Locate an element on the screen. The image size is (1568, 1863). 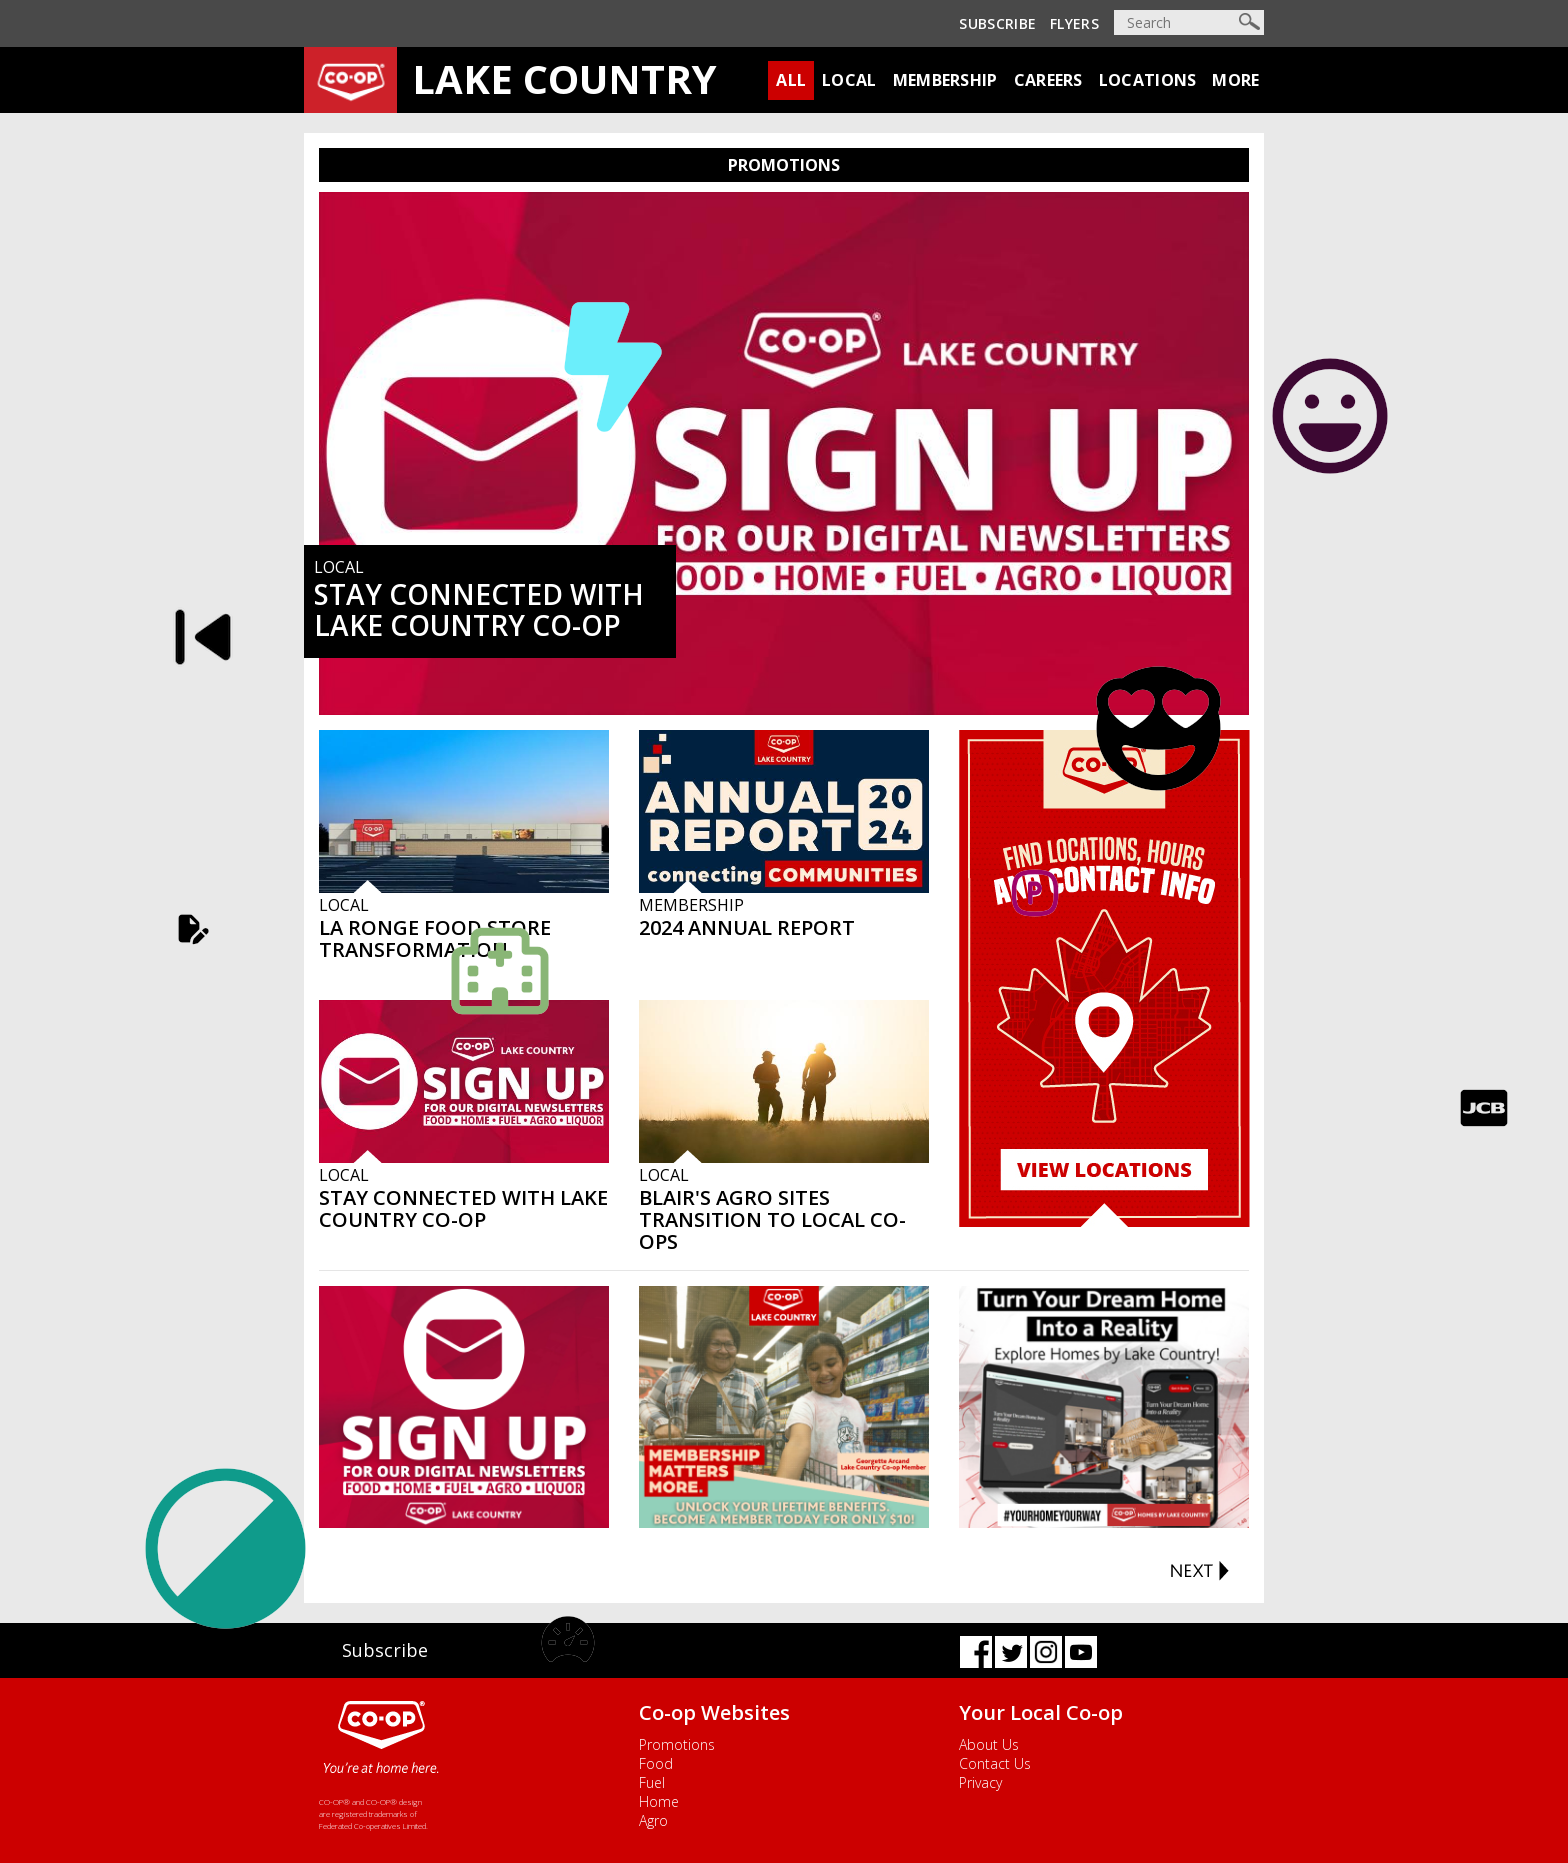
edit this document is located at coordinates (192, 928).